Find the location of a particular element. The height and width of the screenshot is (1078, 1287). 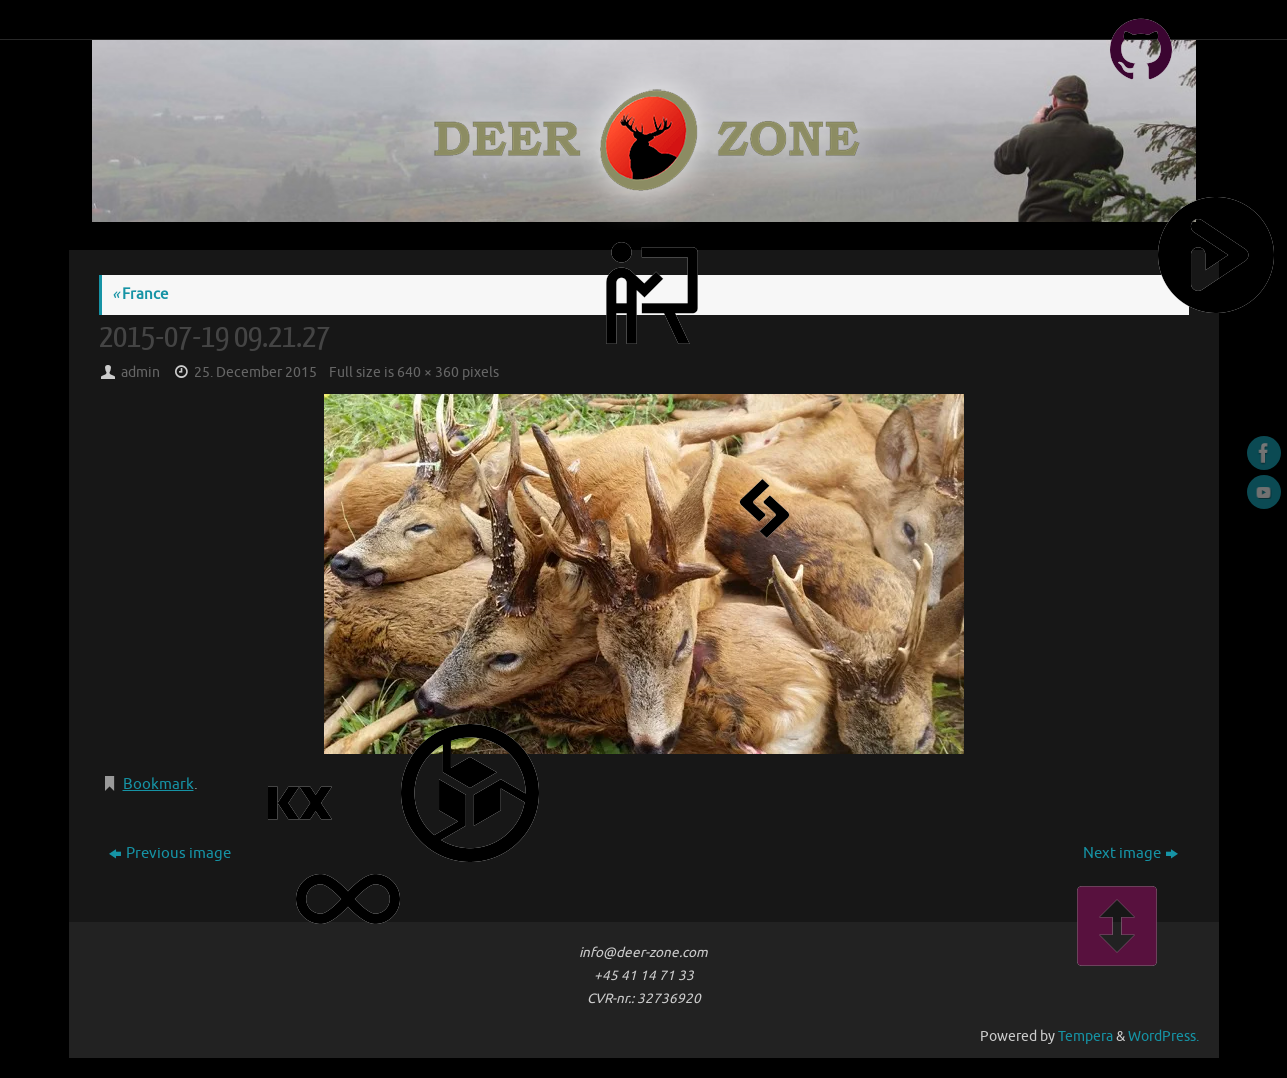

visit github profile or repository is located at coordinates (1141, 49).